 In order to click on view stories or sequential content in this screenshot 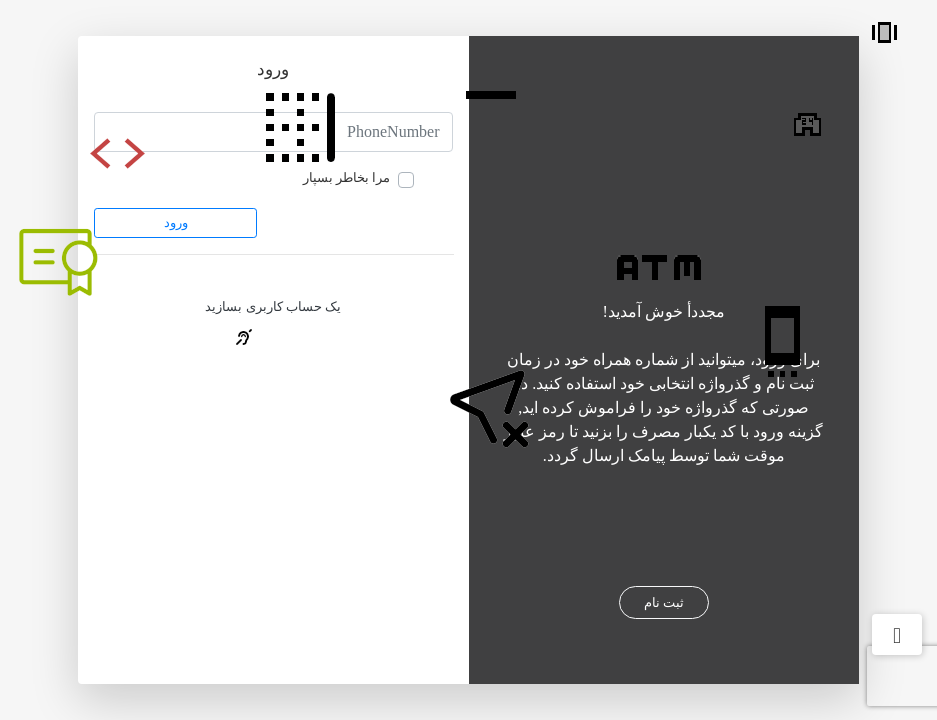, I will do `click(884, 33)`.